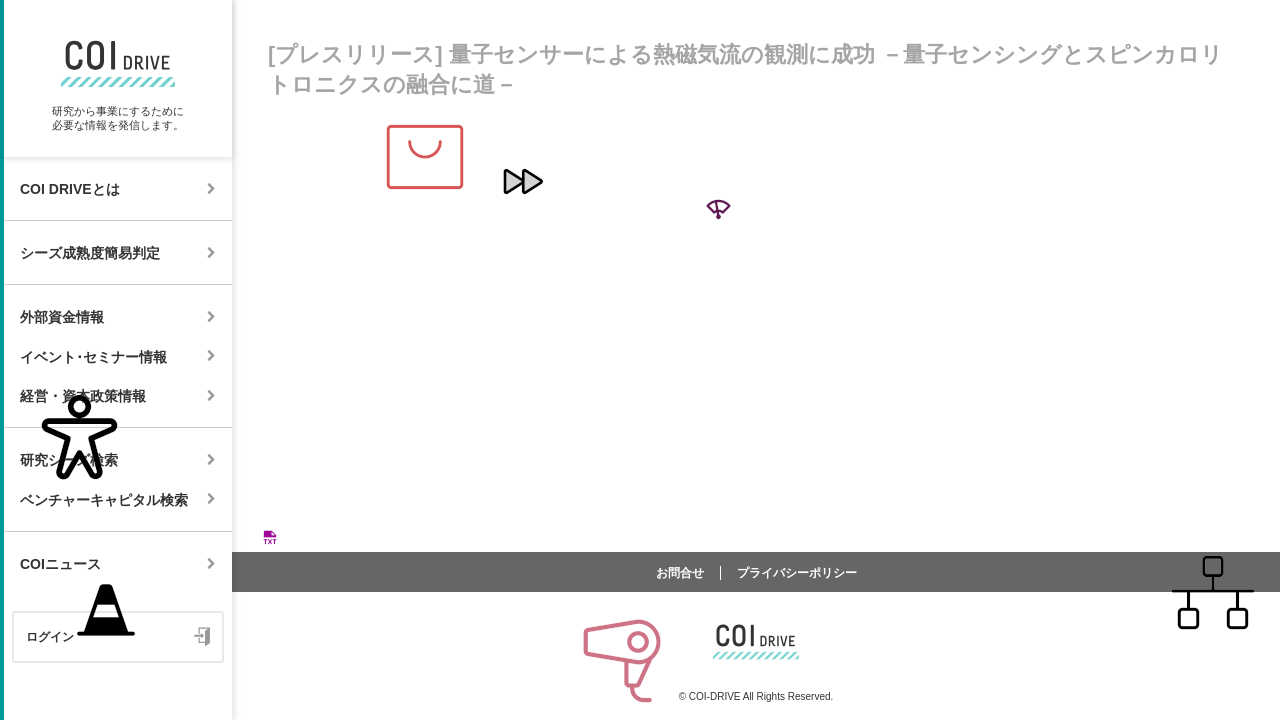 This screenshot has width=1280, height=720. What do you see at coordinates (718, 209) in the screenshot?
I see `toggle windshield wiper controls` at bounding box center [718, 209].